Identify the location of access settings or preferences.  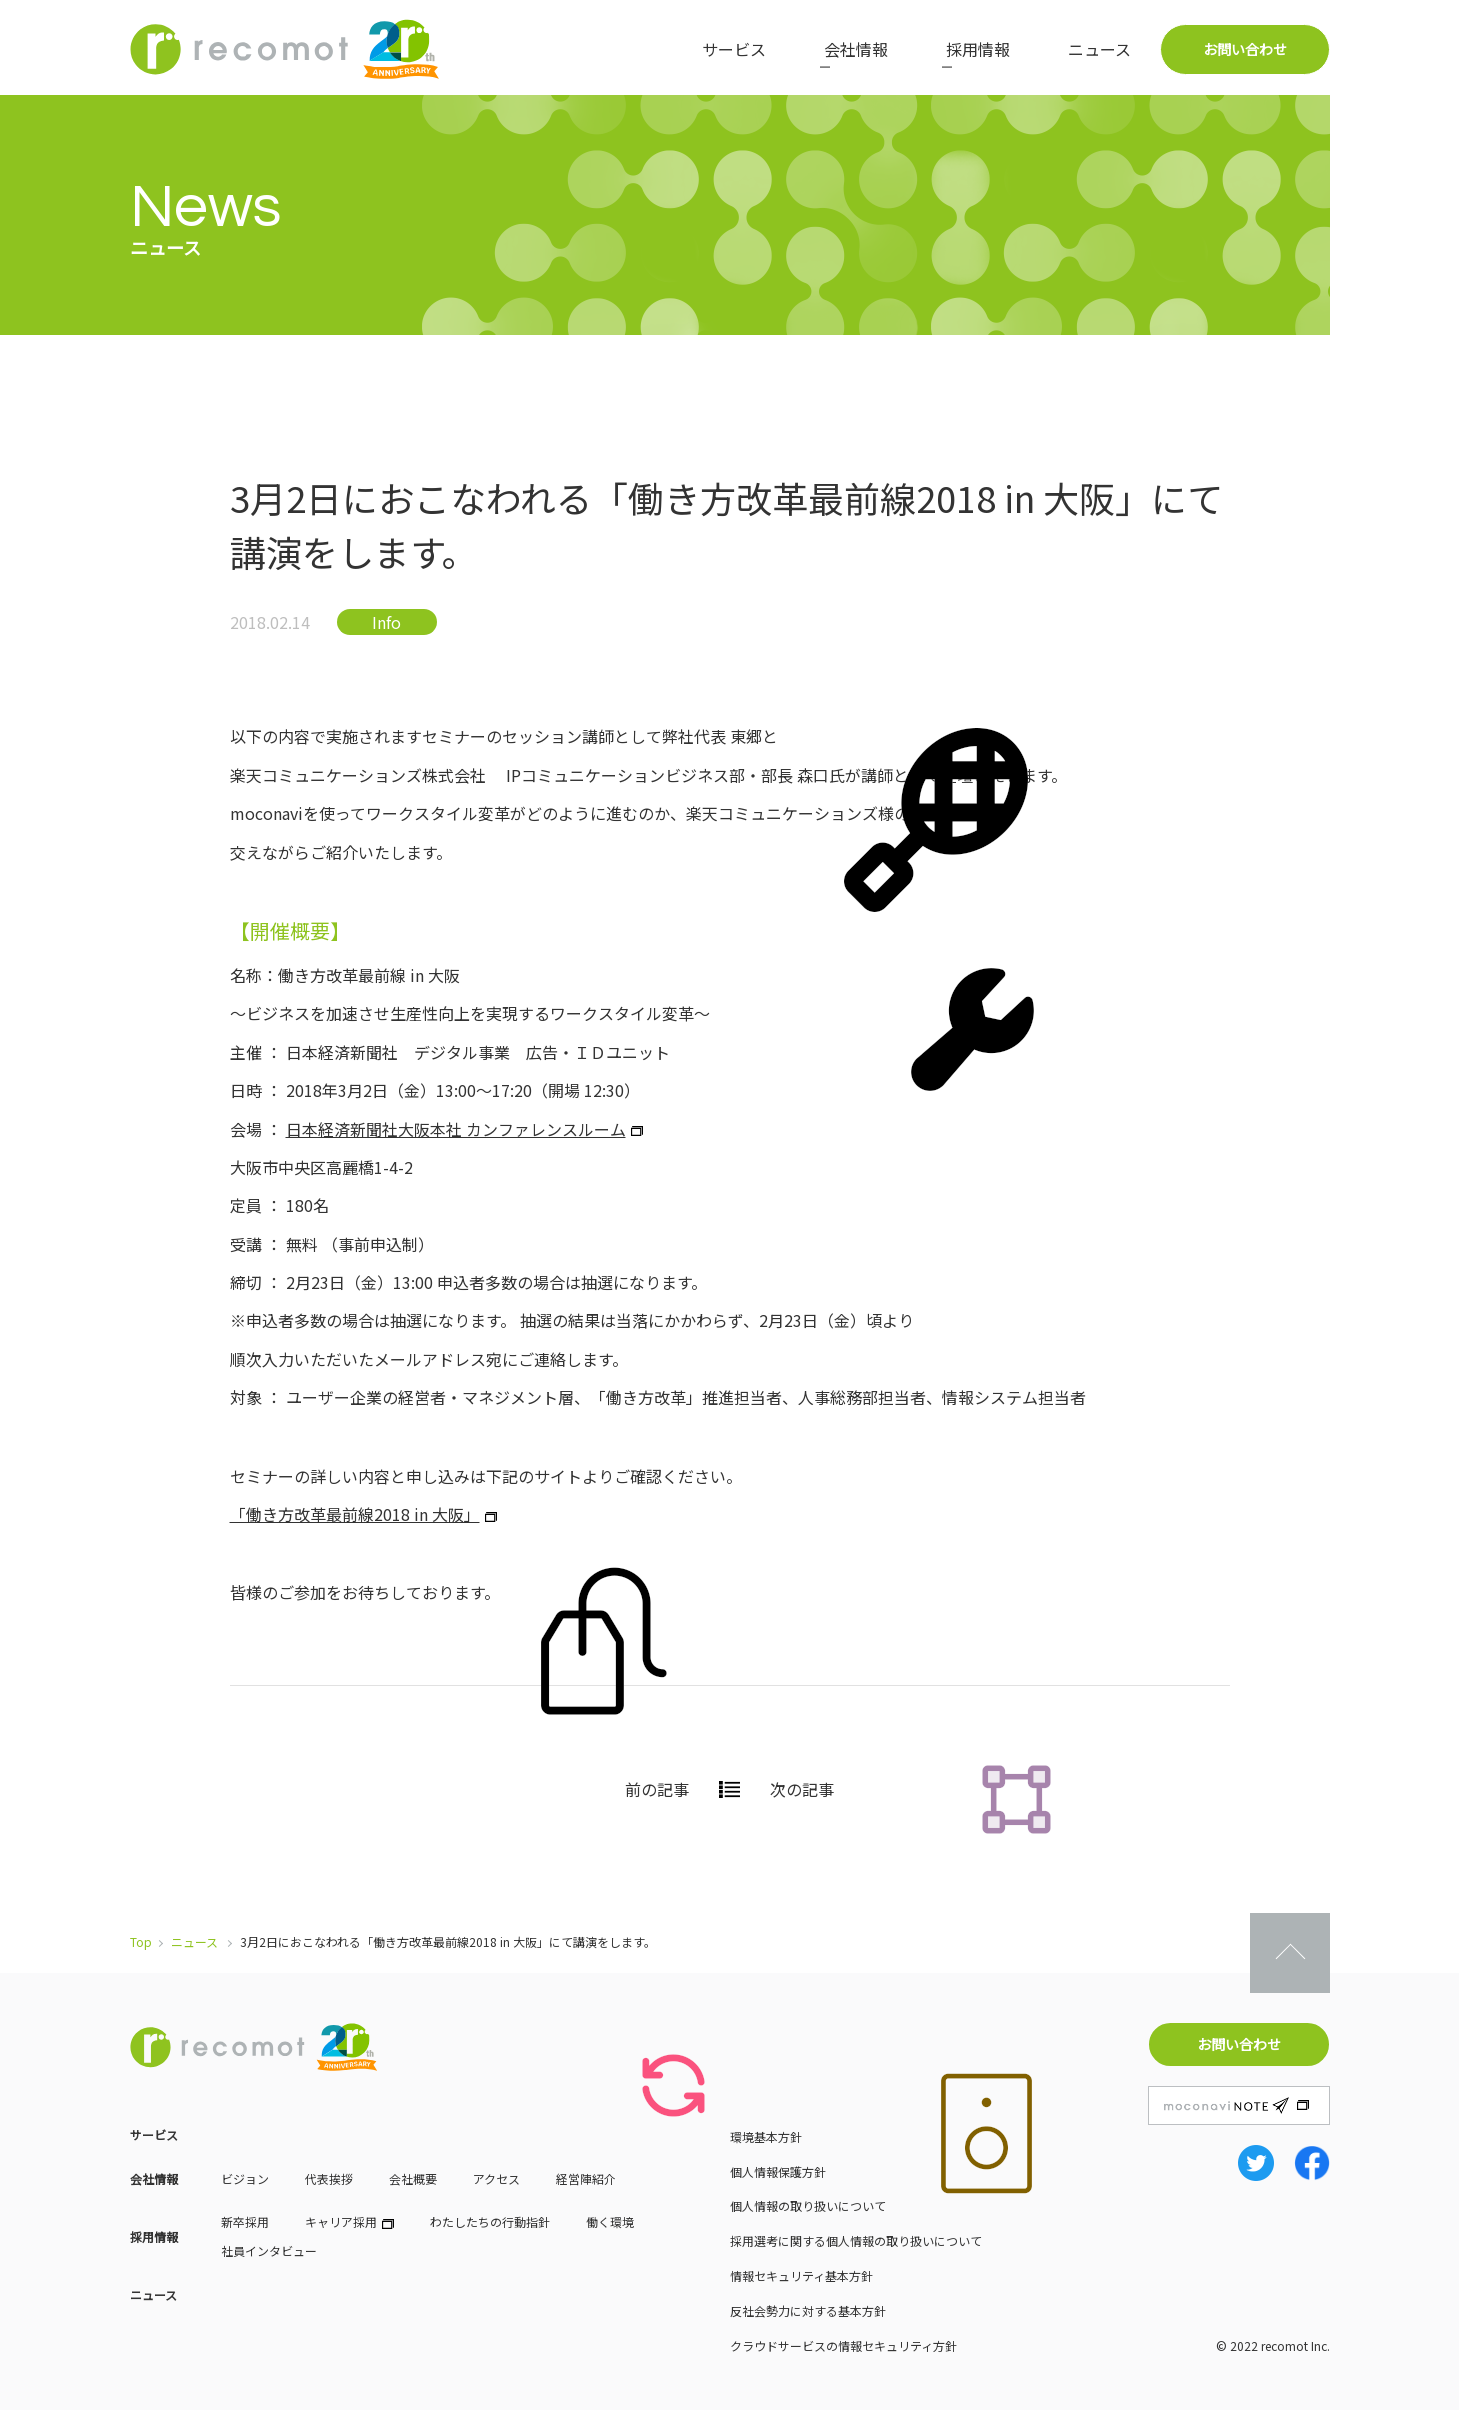
(972, 1029).